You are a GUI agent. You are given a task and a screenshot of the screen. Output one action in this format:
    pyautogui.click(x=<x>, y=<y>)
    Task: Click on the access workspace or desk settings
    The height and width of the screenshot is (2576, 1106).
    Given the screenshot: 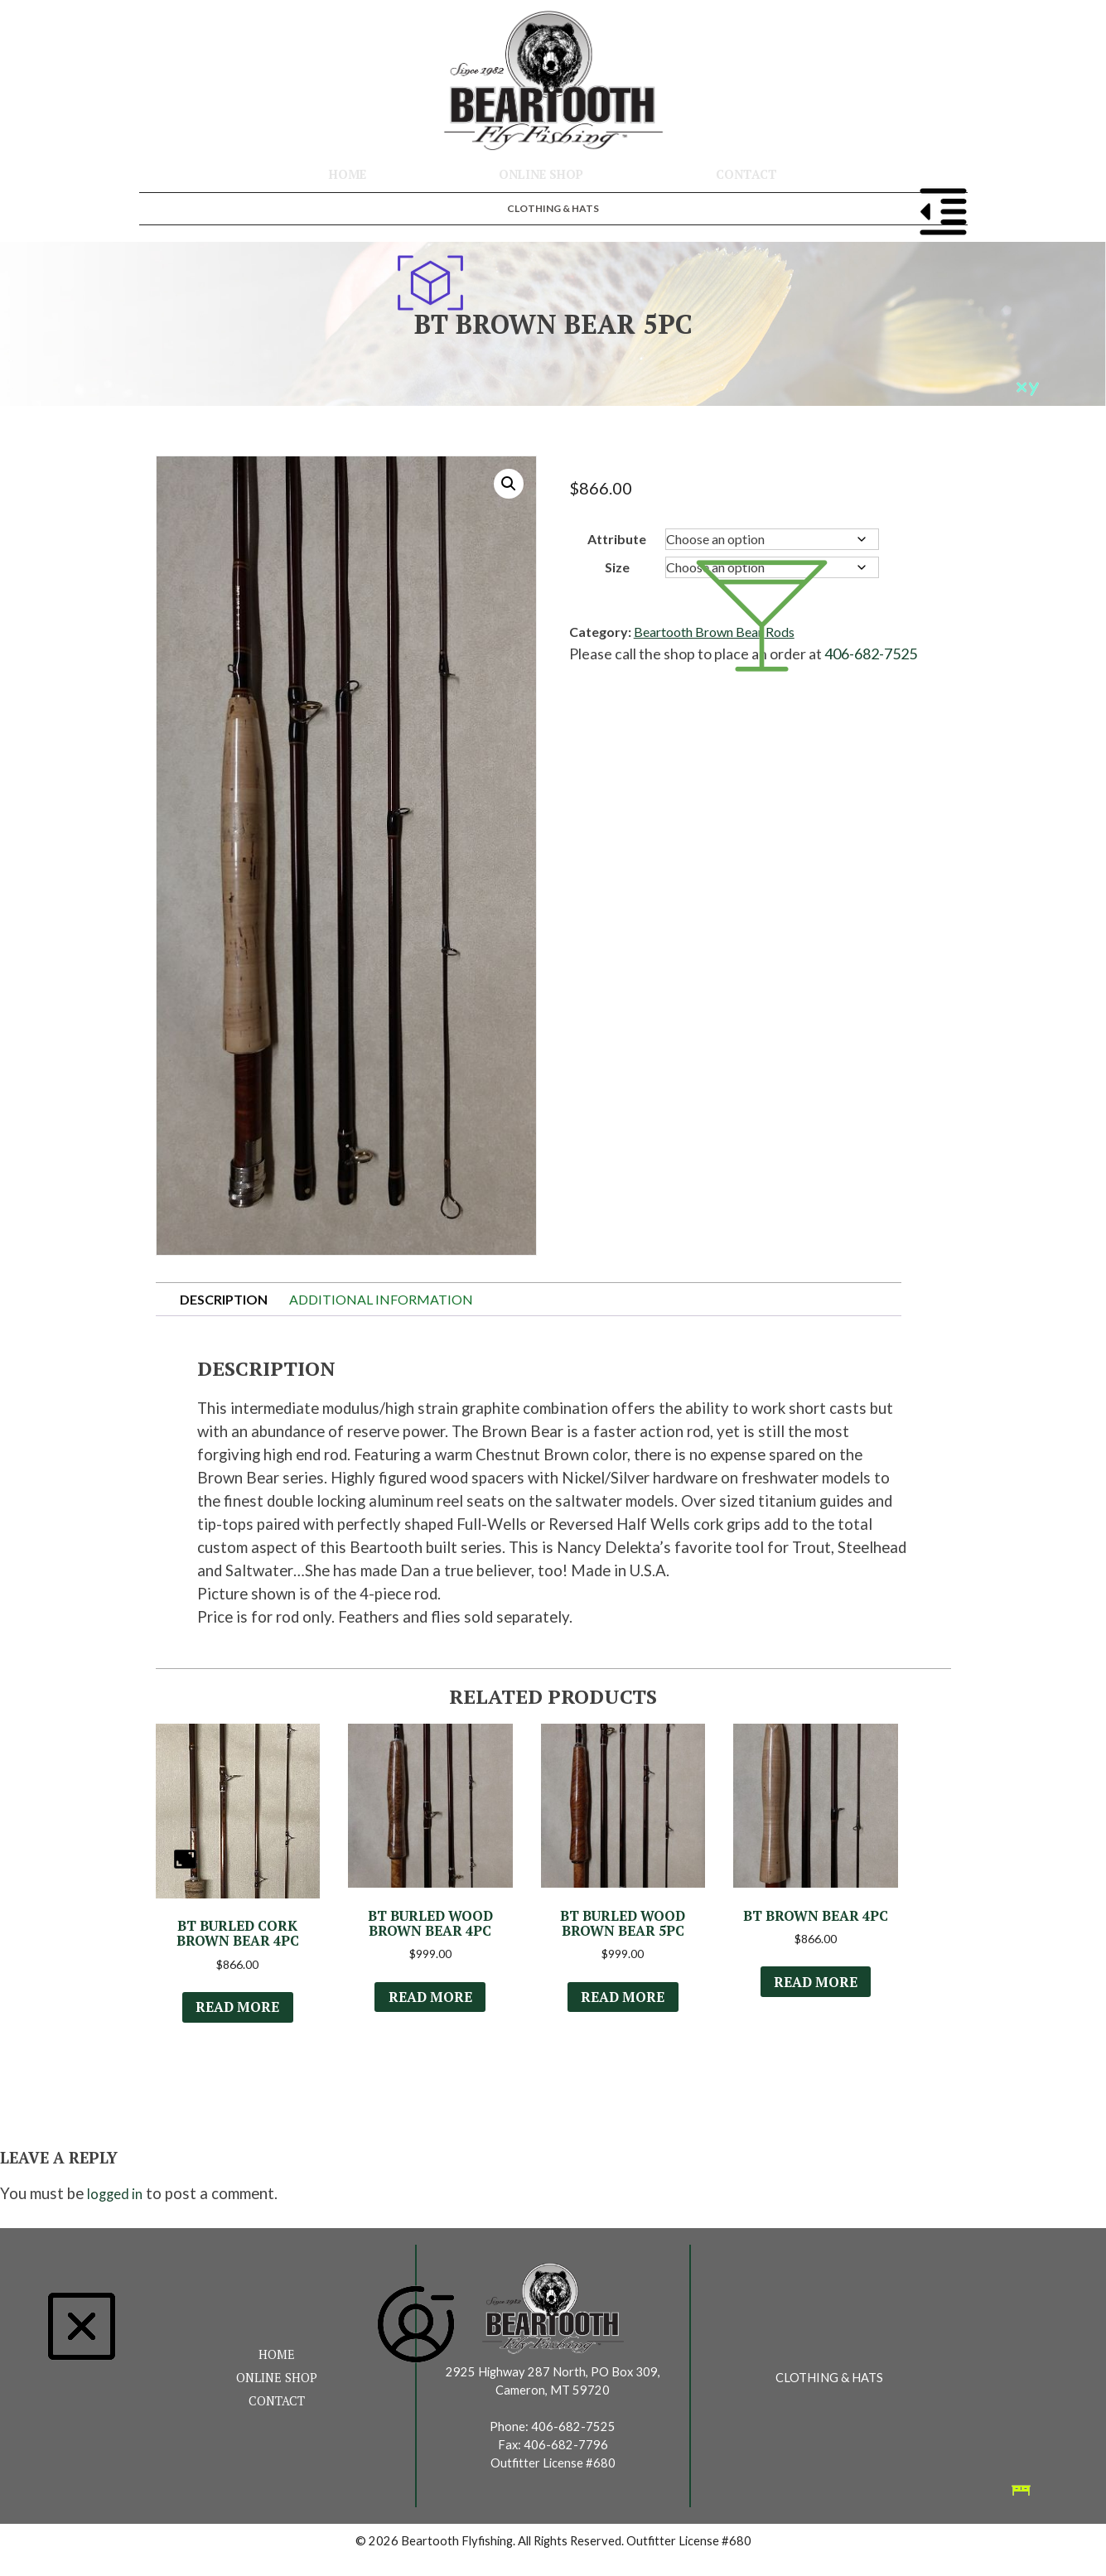 What is the action you would take?
    pyautogui.click(x=1021, y=2490)
    